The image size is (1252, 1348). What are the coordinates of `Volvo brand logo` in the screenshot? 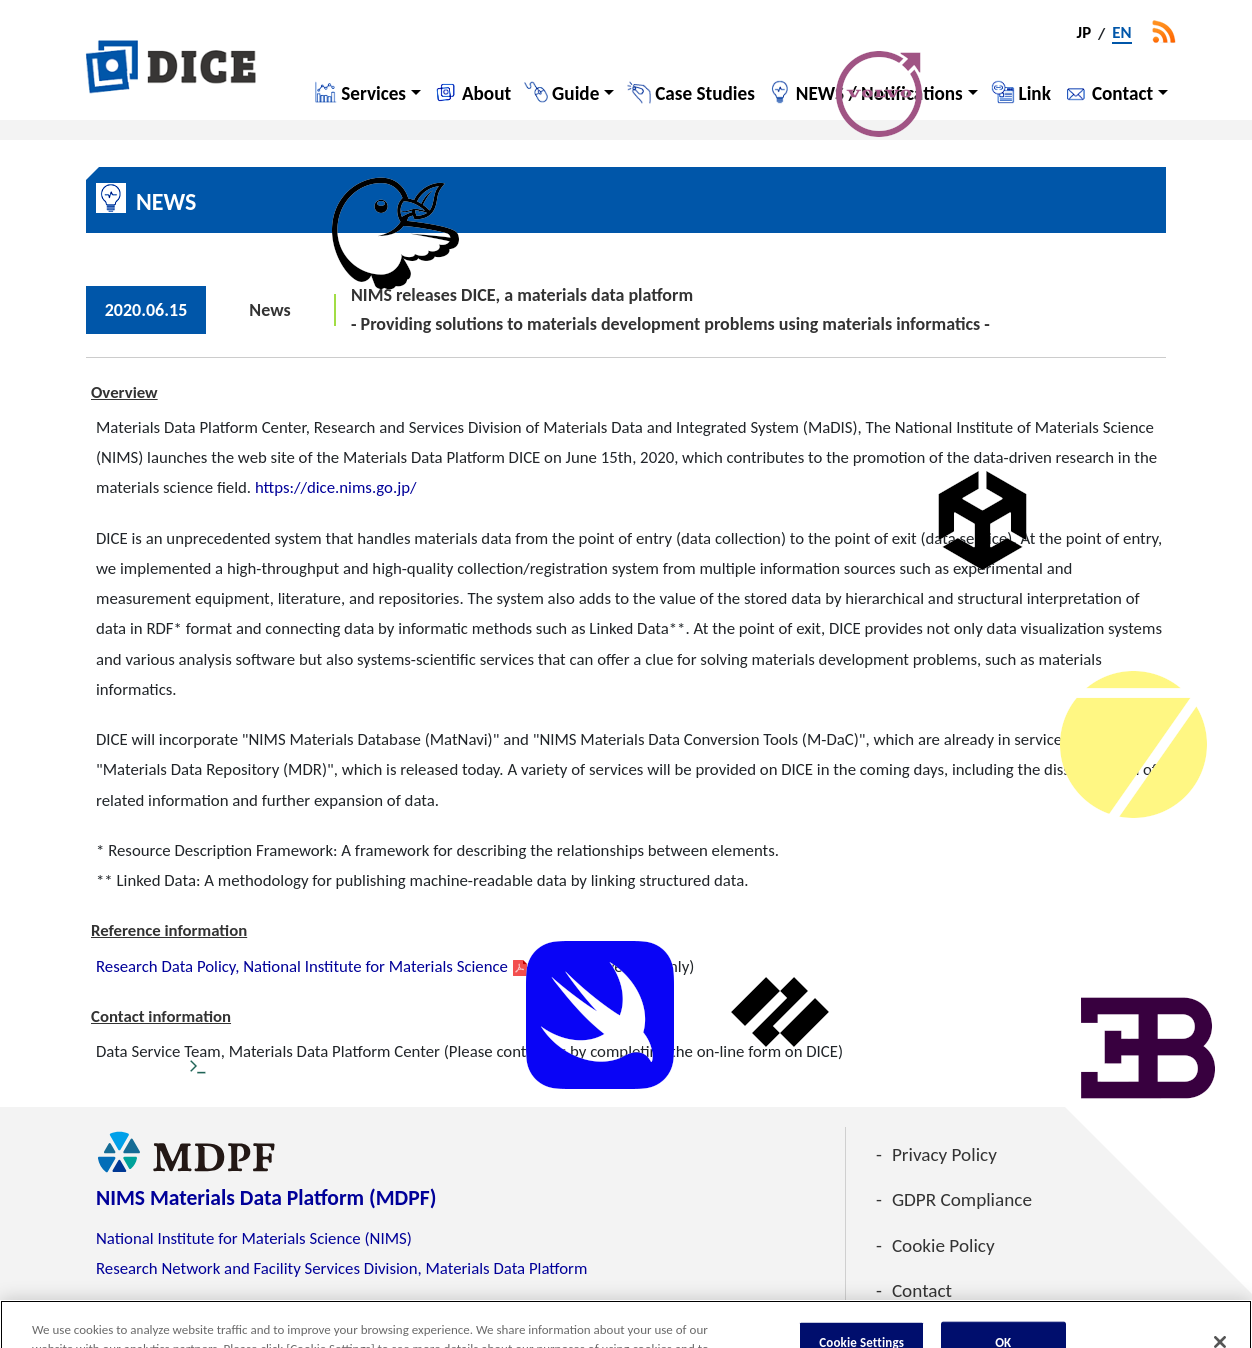 It's located at (879, 94).